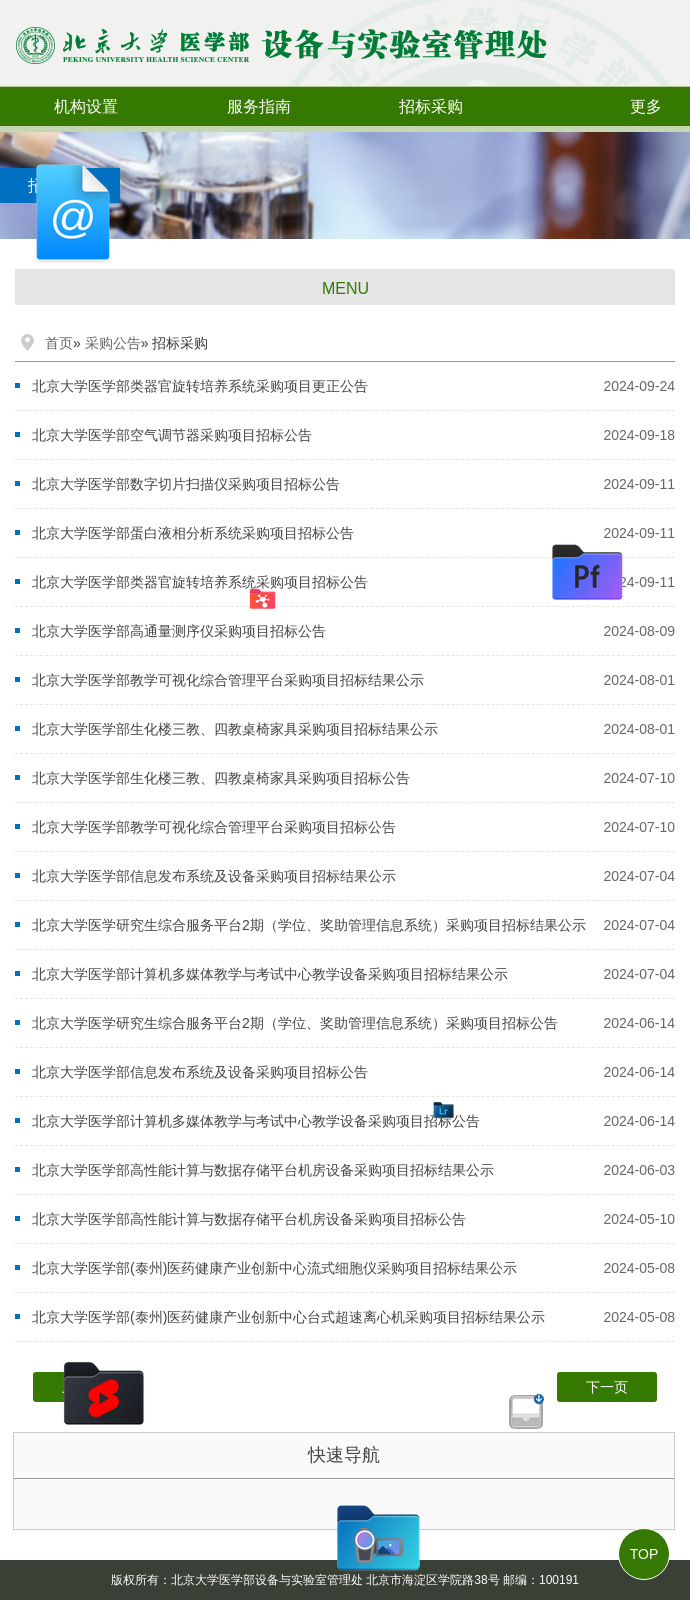 This screenshot has height=1600, width=690. What do you see at coordinates (378, 1540) in the screenshot?
I see `open video recordings folder` at bounding box center [378, 1540].